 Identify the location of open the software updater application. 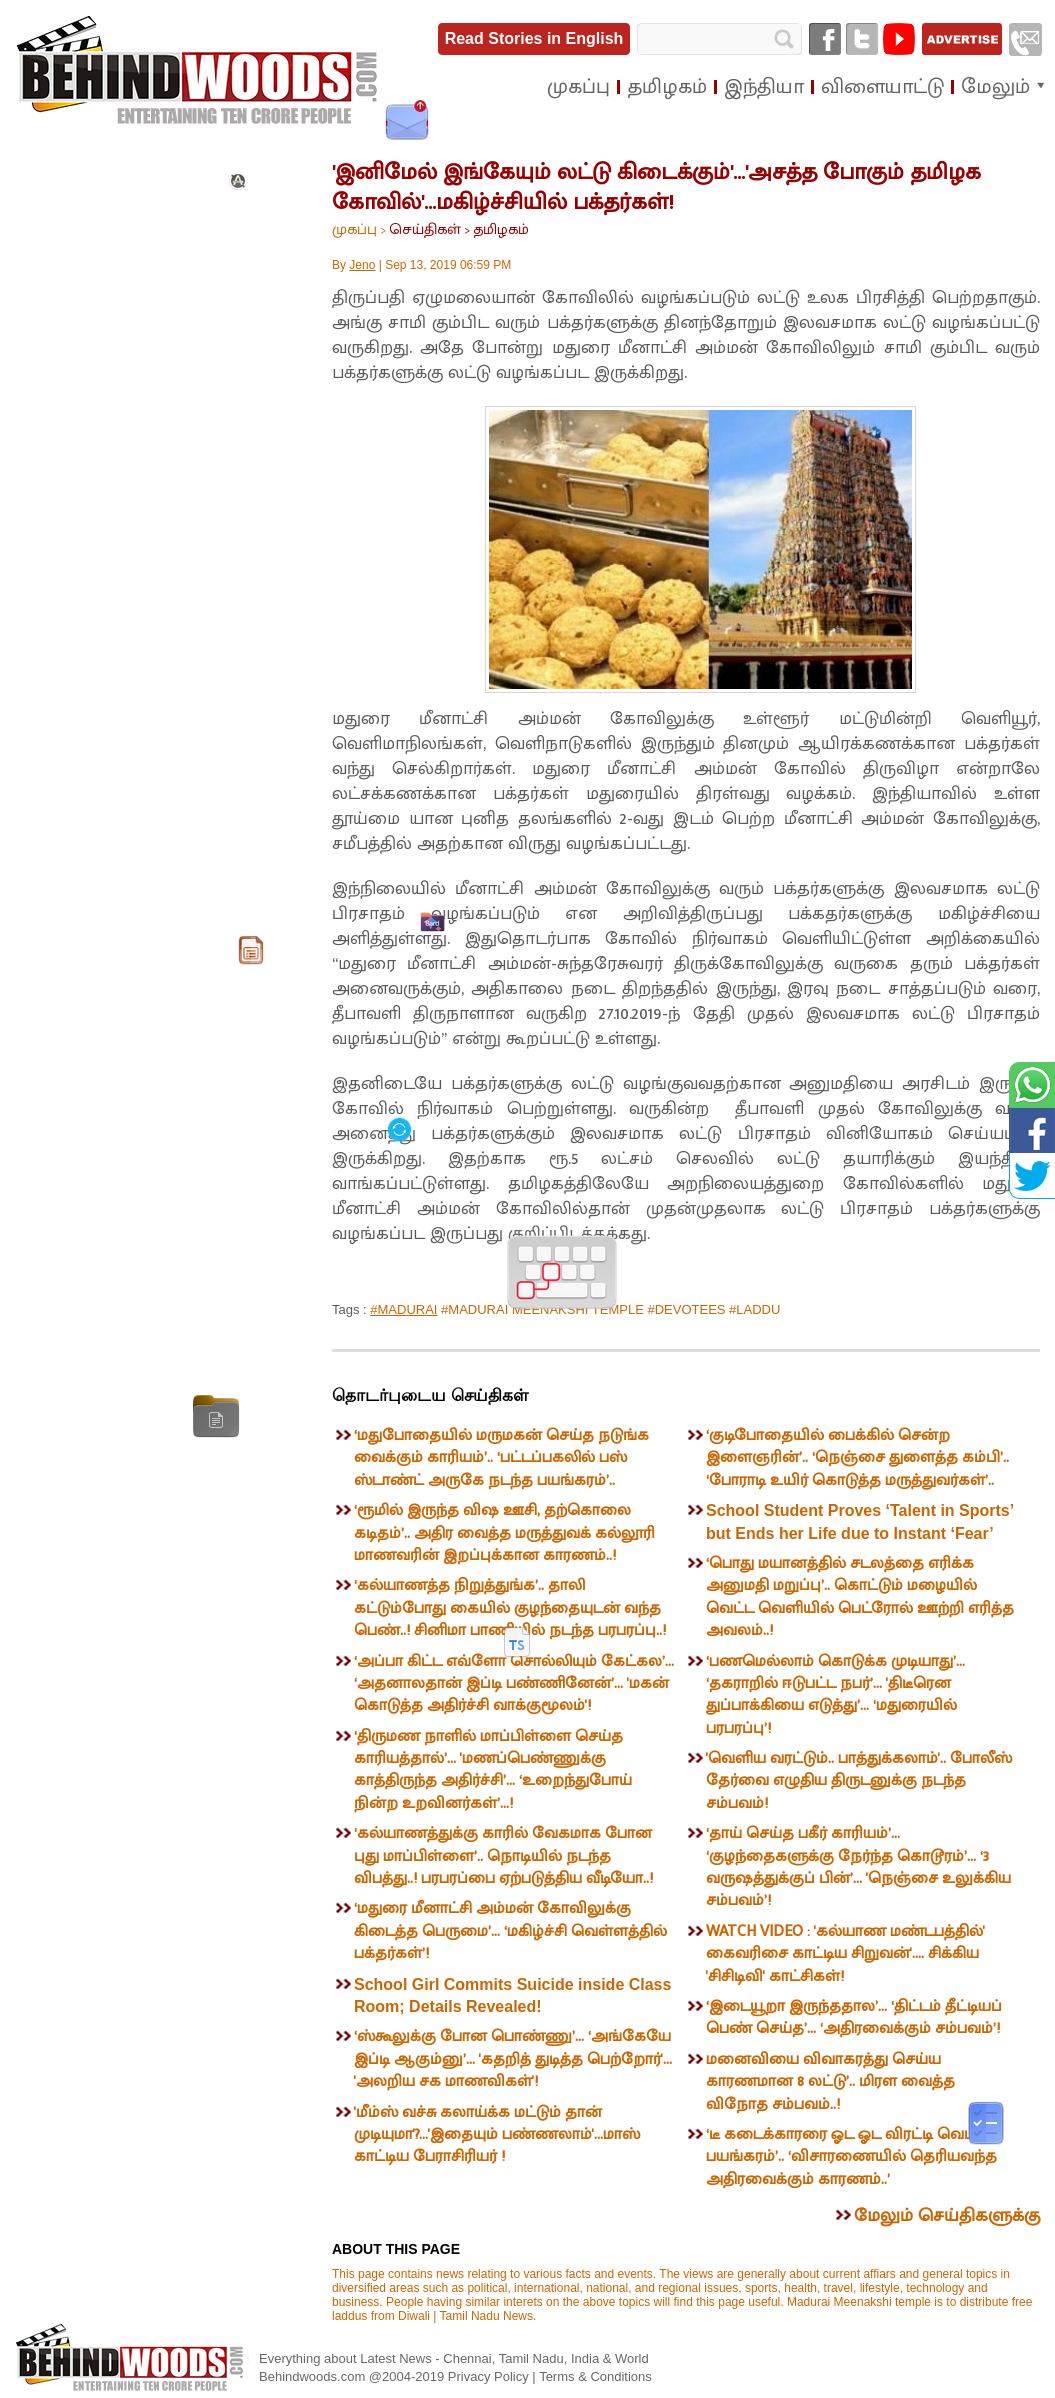
(238, 181).